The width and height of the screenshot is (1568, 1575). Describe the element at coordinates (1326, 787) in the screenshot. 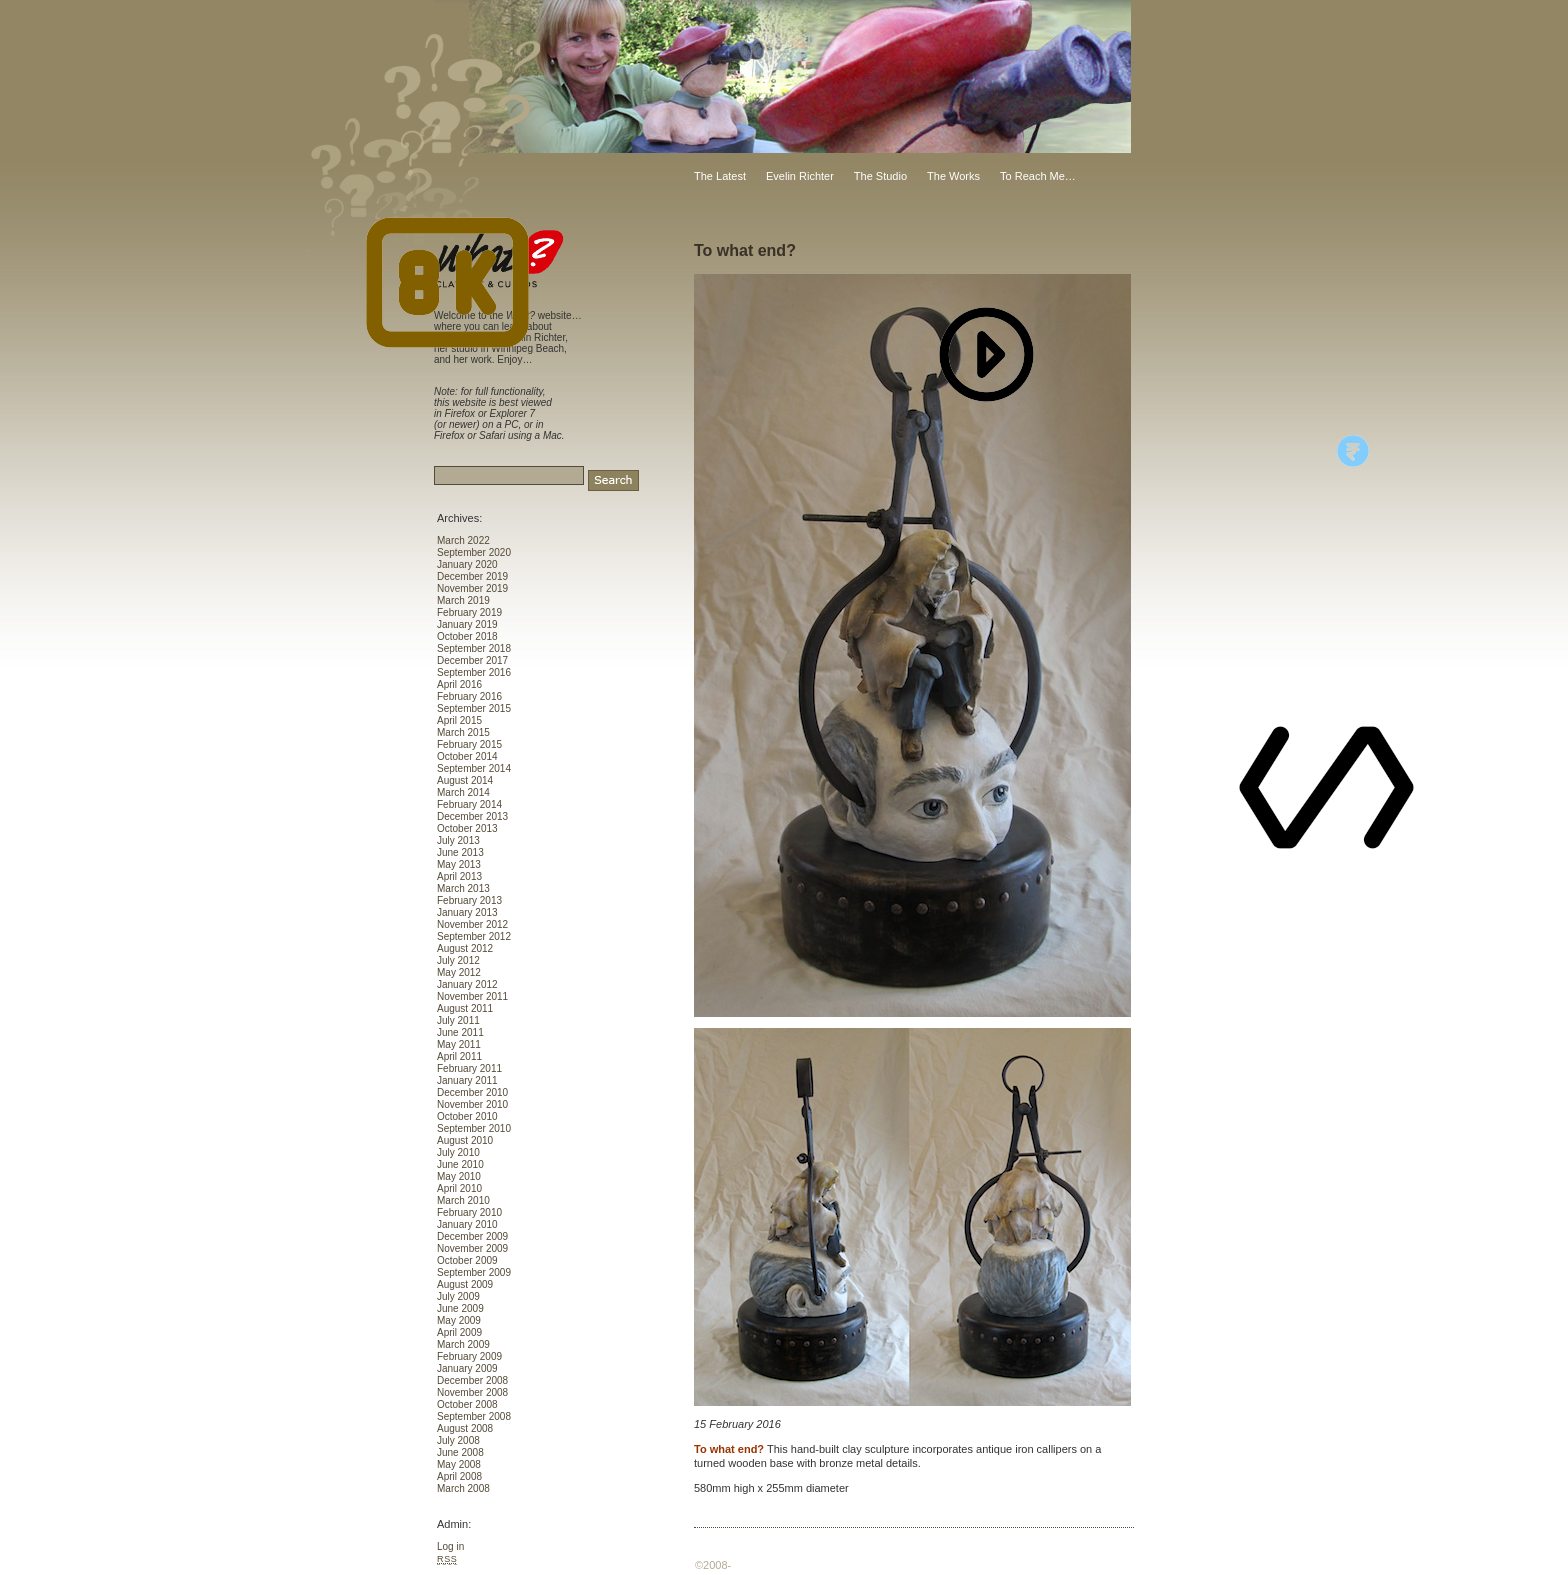

I see `polymer project branding or logo` at that location.